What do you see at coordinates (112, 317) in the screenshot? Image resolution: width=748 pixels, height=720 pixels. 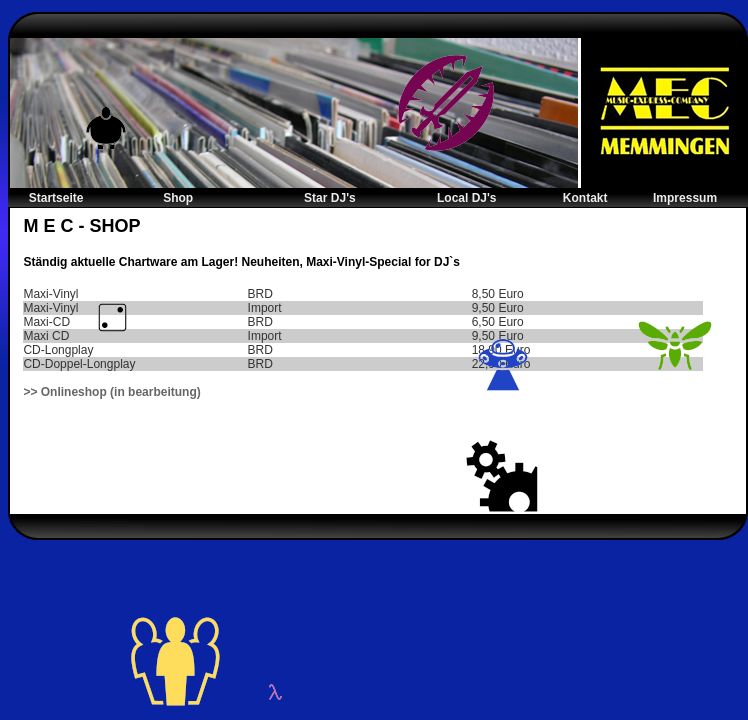 I see `roll dice or randomize selection` at bounding box center [112, 317].